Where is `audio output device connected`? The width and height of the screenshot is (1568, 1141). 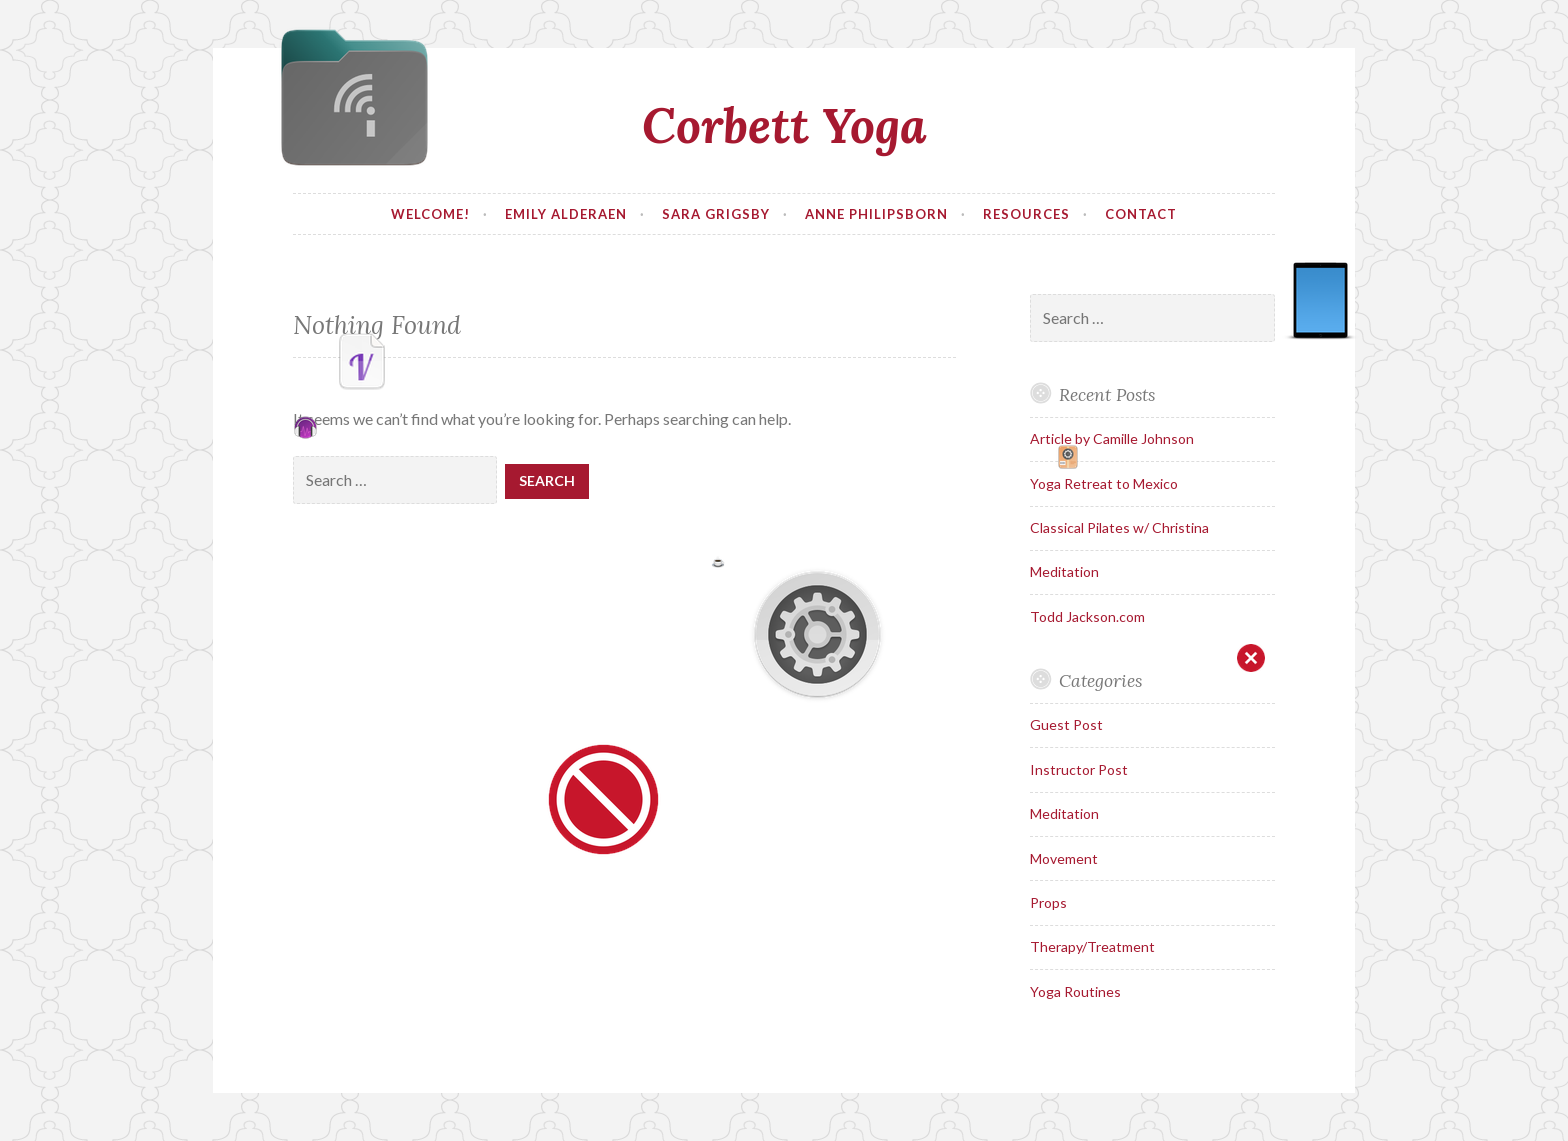
audio output device connected is located at coordinates (305, 427).